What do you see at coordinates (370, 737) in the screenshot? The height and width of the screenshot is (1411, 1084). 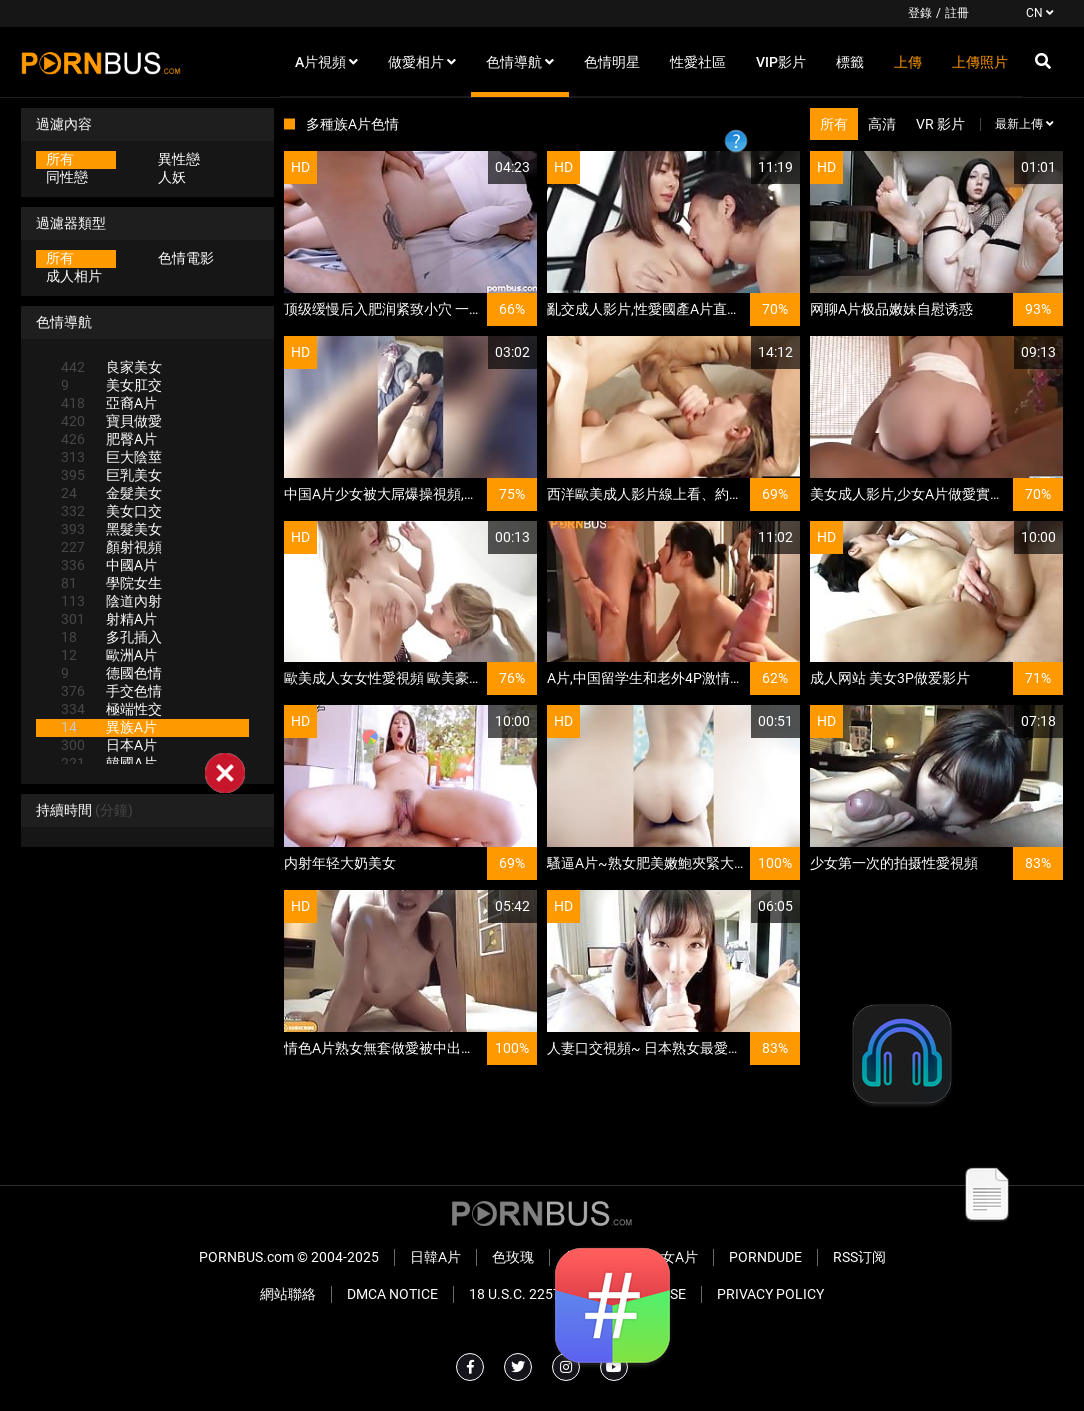 I see `open disk usage analyzer` at bounding box center [370, 737].